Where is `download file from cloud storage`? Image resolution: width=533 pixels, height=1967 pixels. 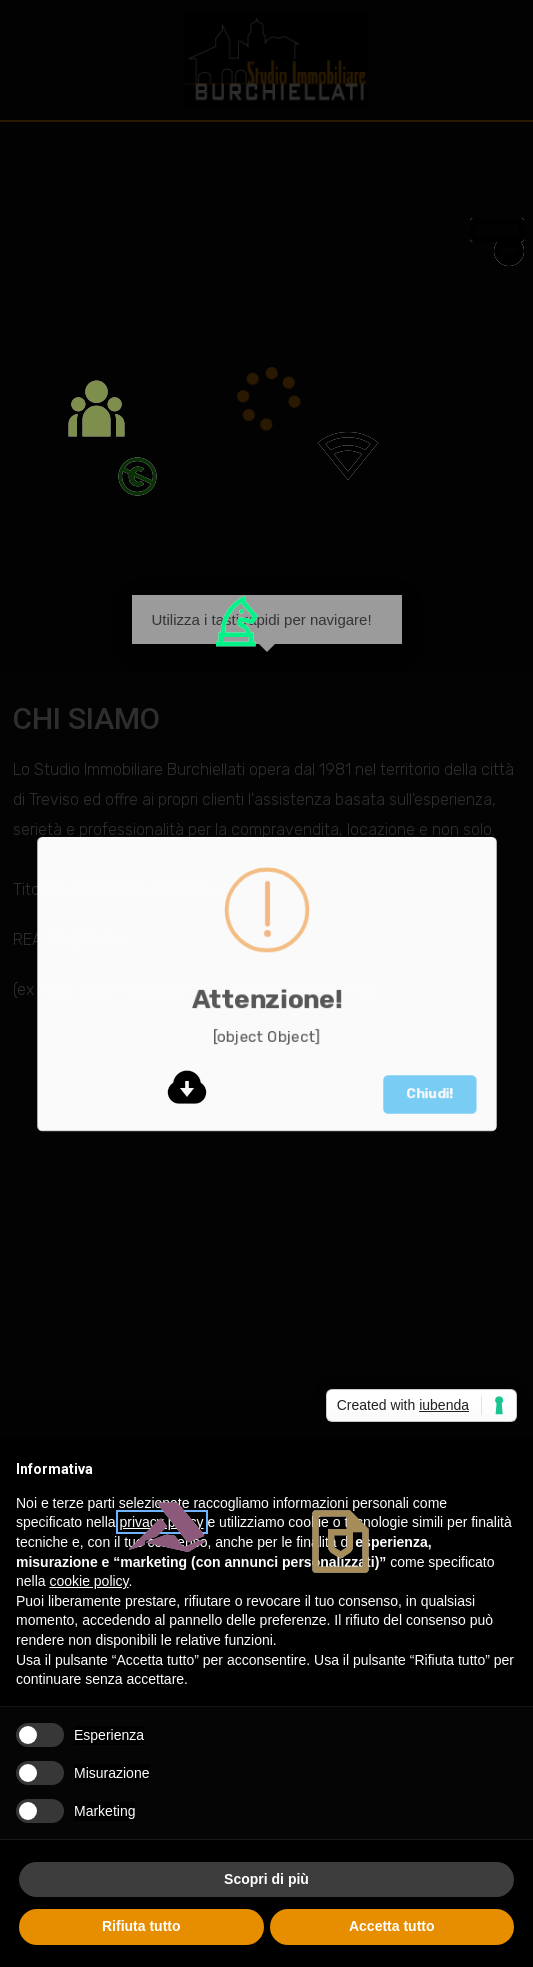 download file from cloud storage is located at coordinates (187, 1088).